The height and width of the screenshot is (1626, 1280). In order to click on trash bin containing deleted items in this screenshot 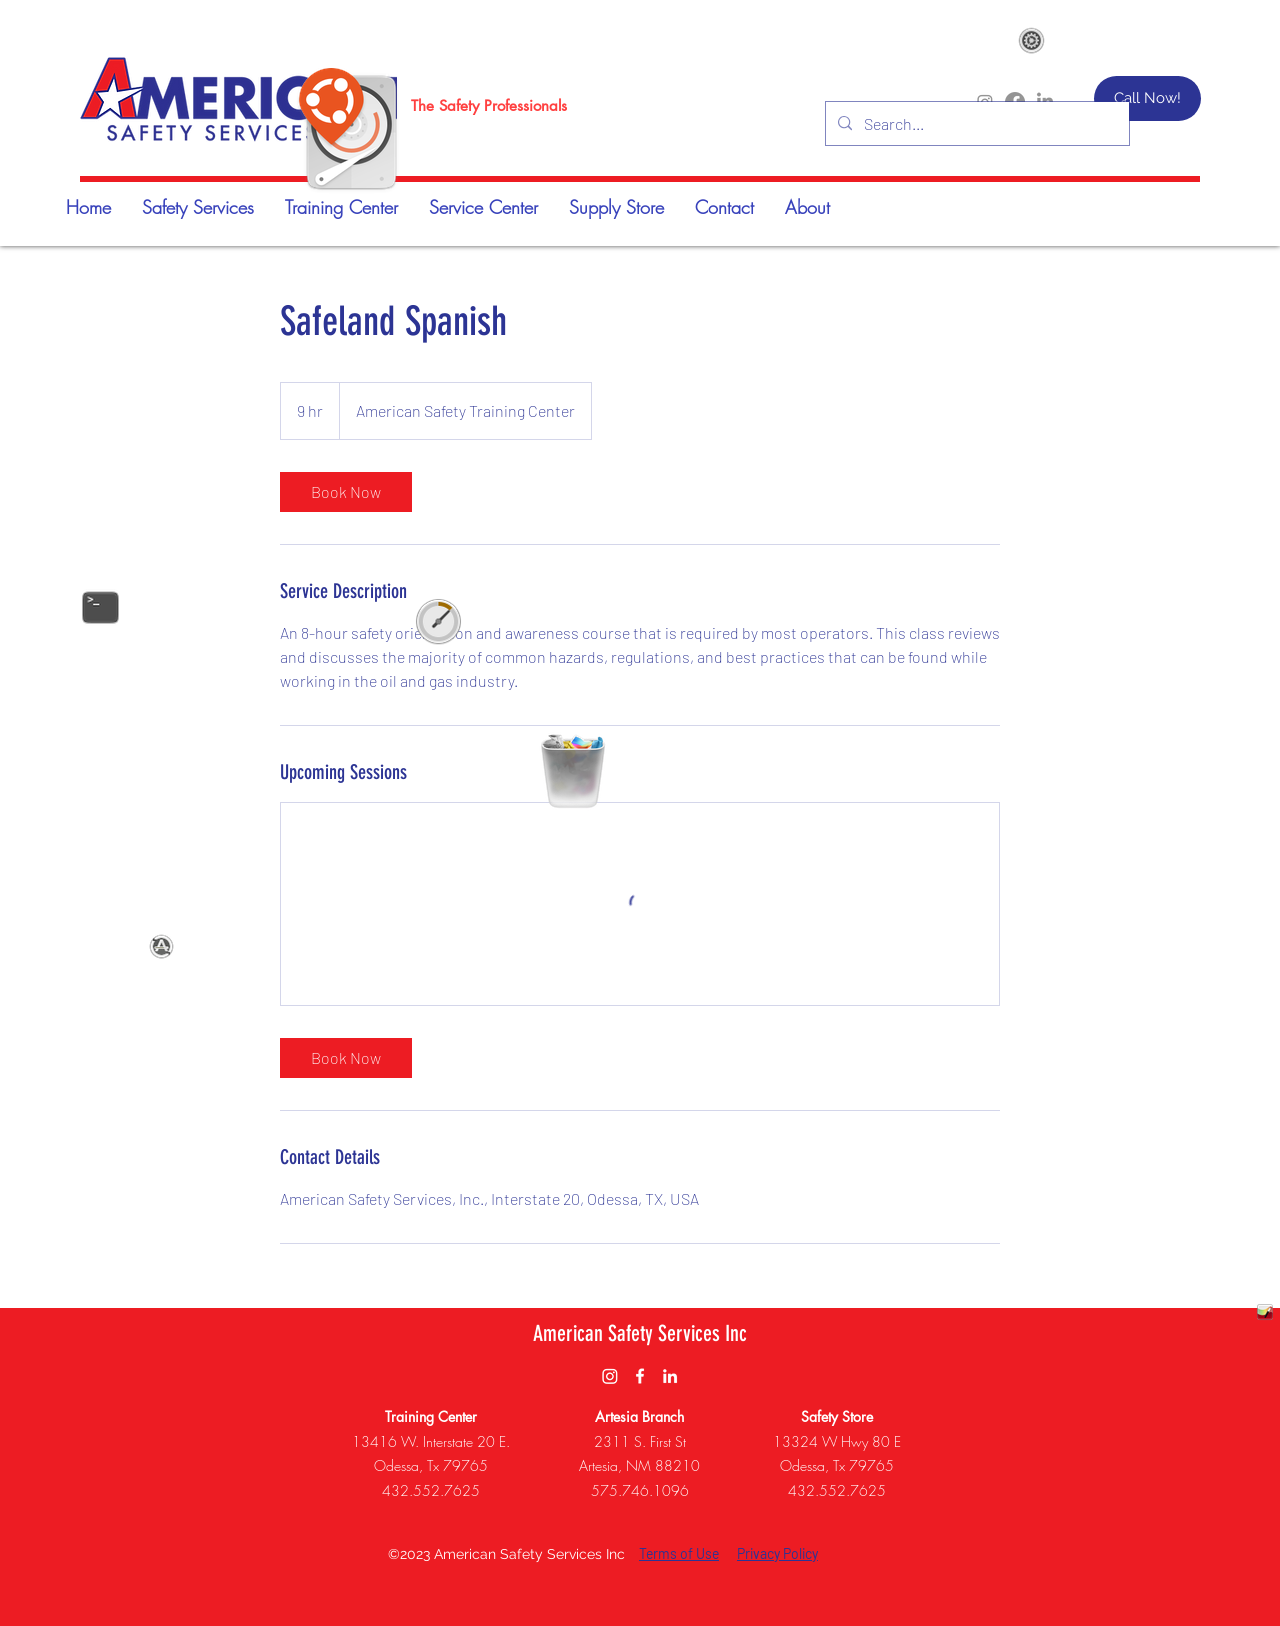, I will do `click(573, 772)`.